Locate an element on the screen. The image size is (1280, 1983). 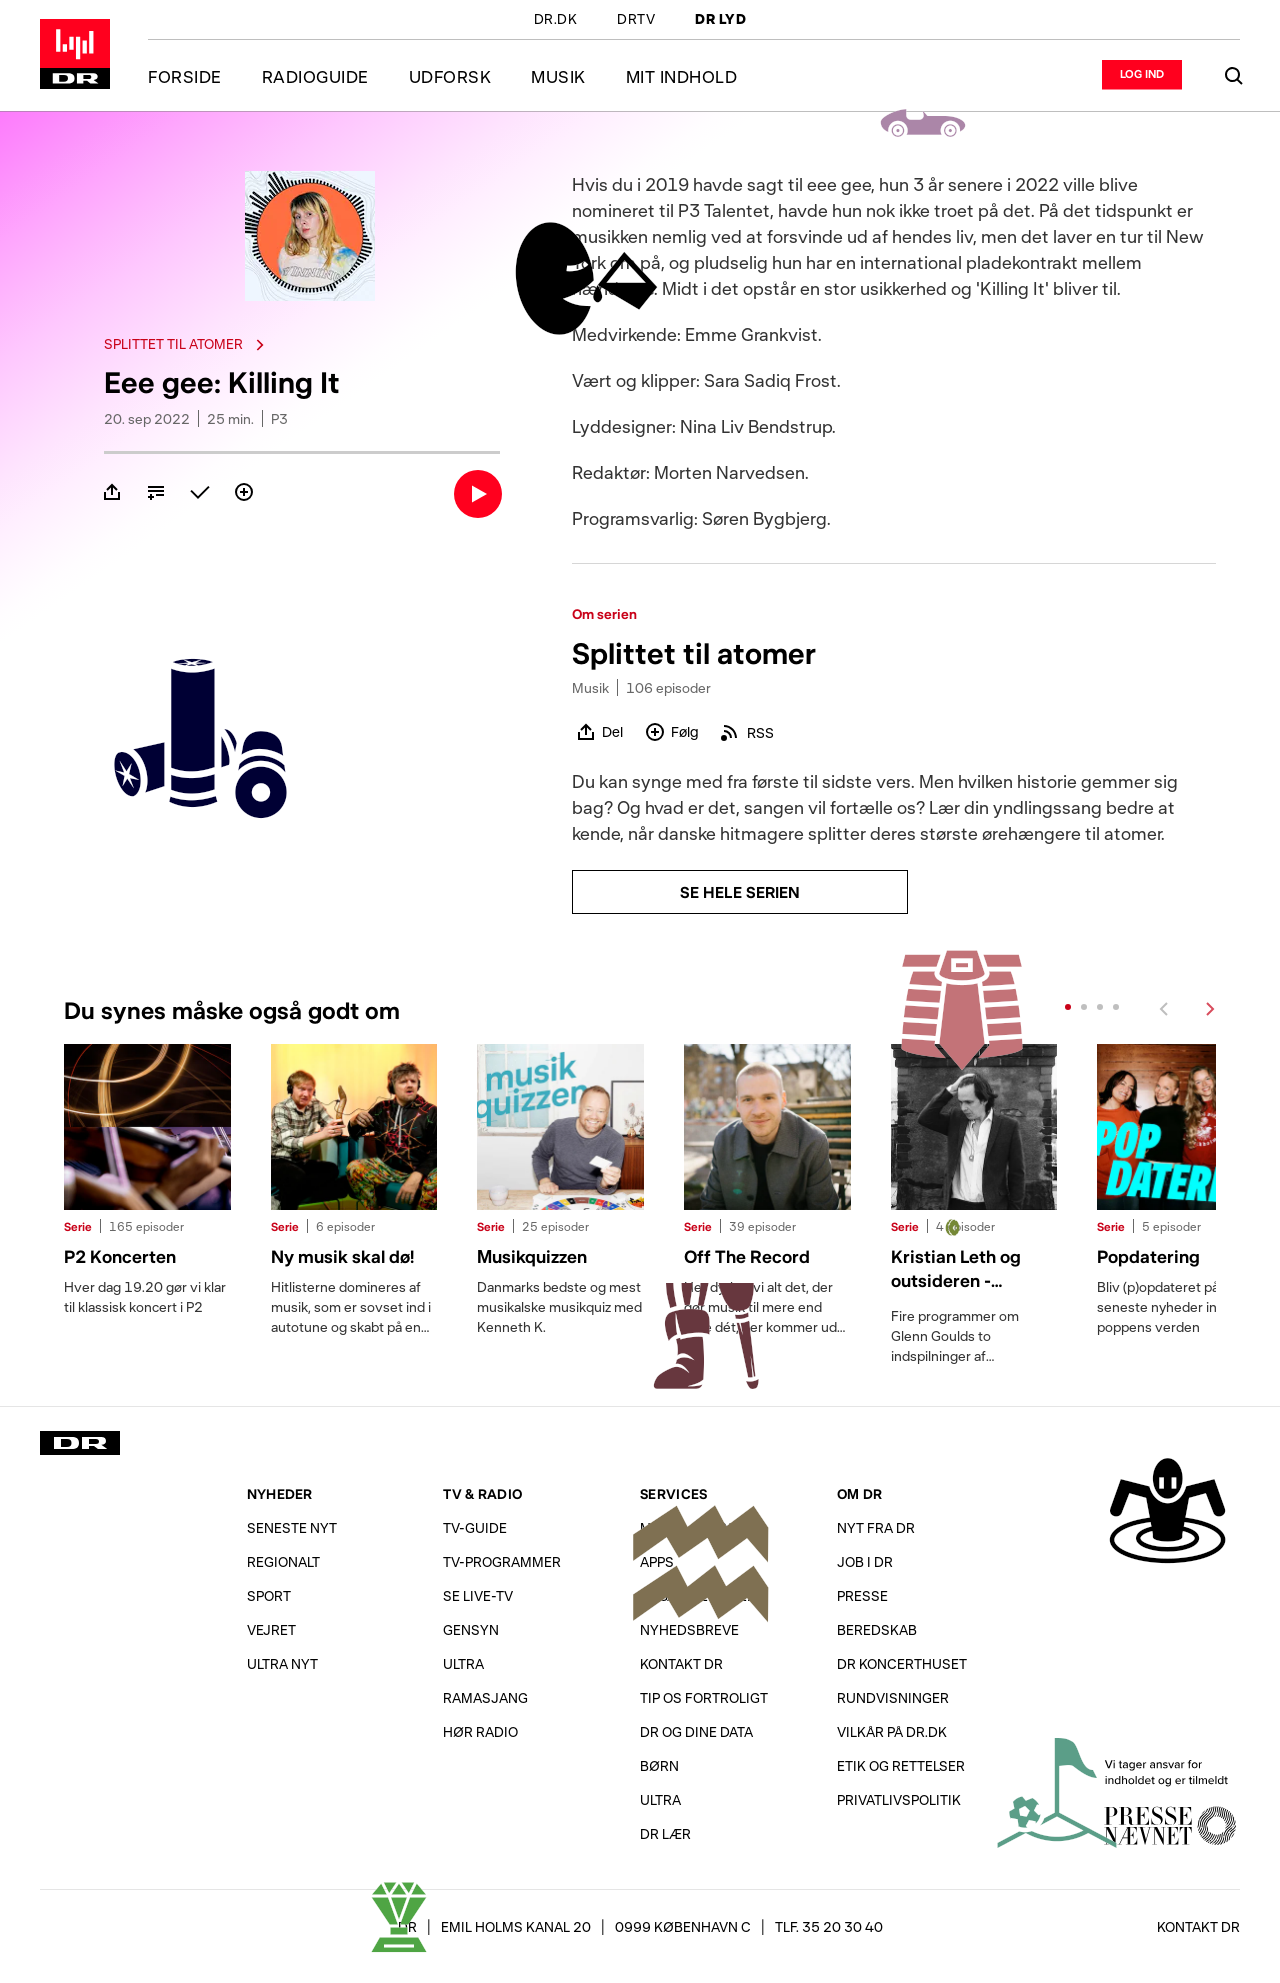
aquarius zodiac sign indicator is located at coordinates (701, 1563).